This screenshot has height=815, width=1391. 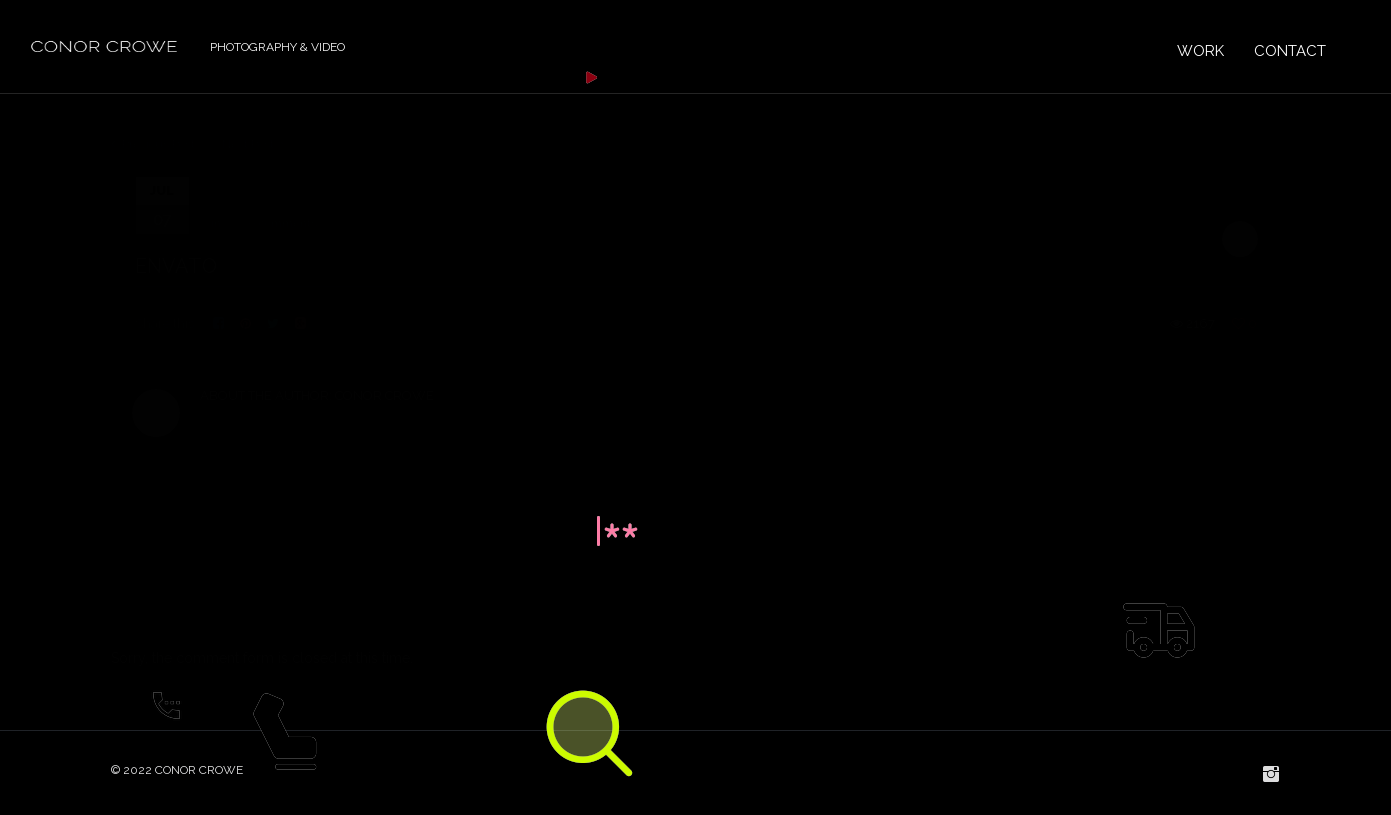 What do you see at coordinates (591, 77) in the screenshot?
I see `play media or video content` at bounding box center [591, 77].